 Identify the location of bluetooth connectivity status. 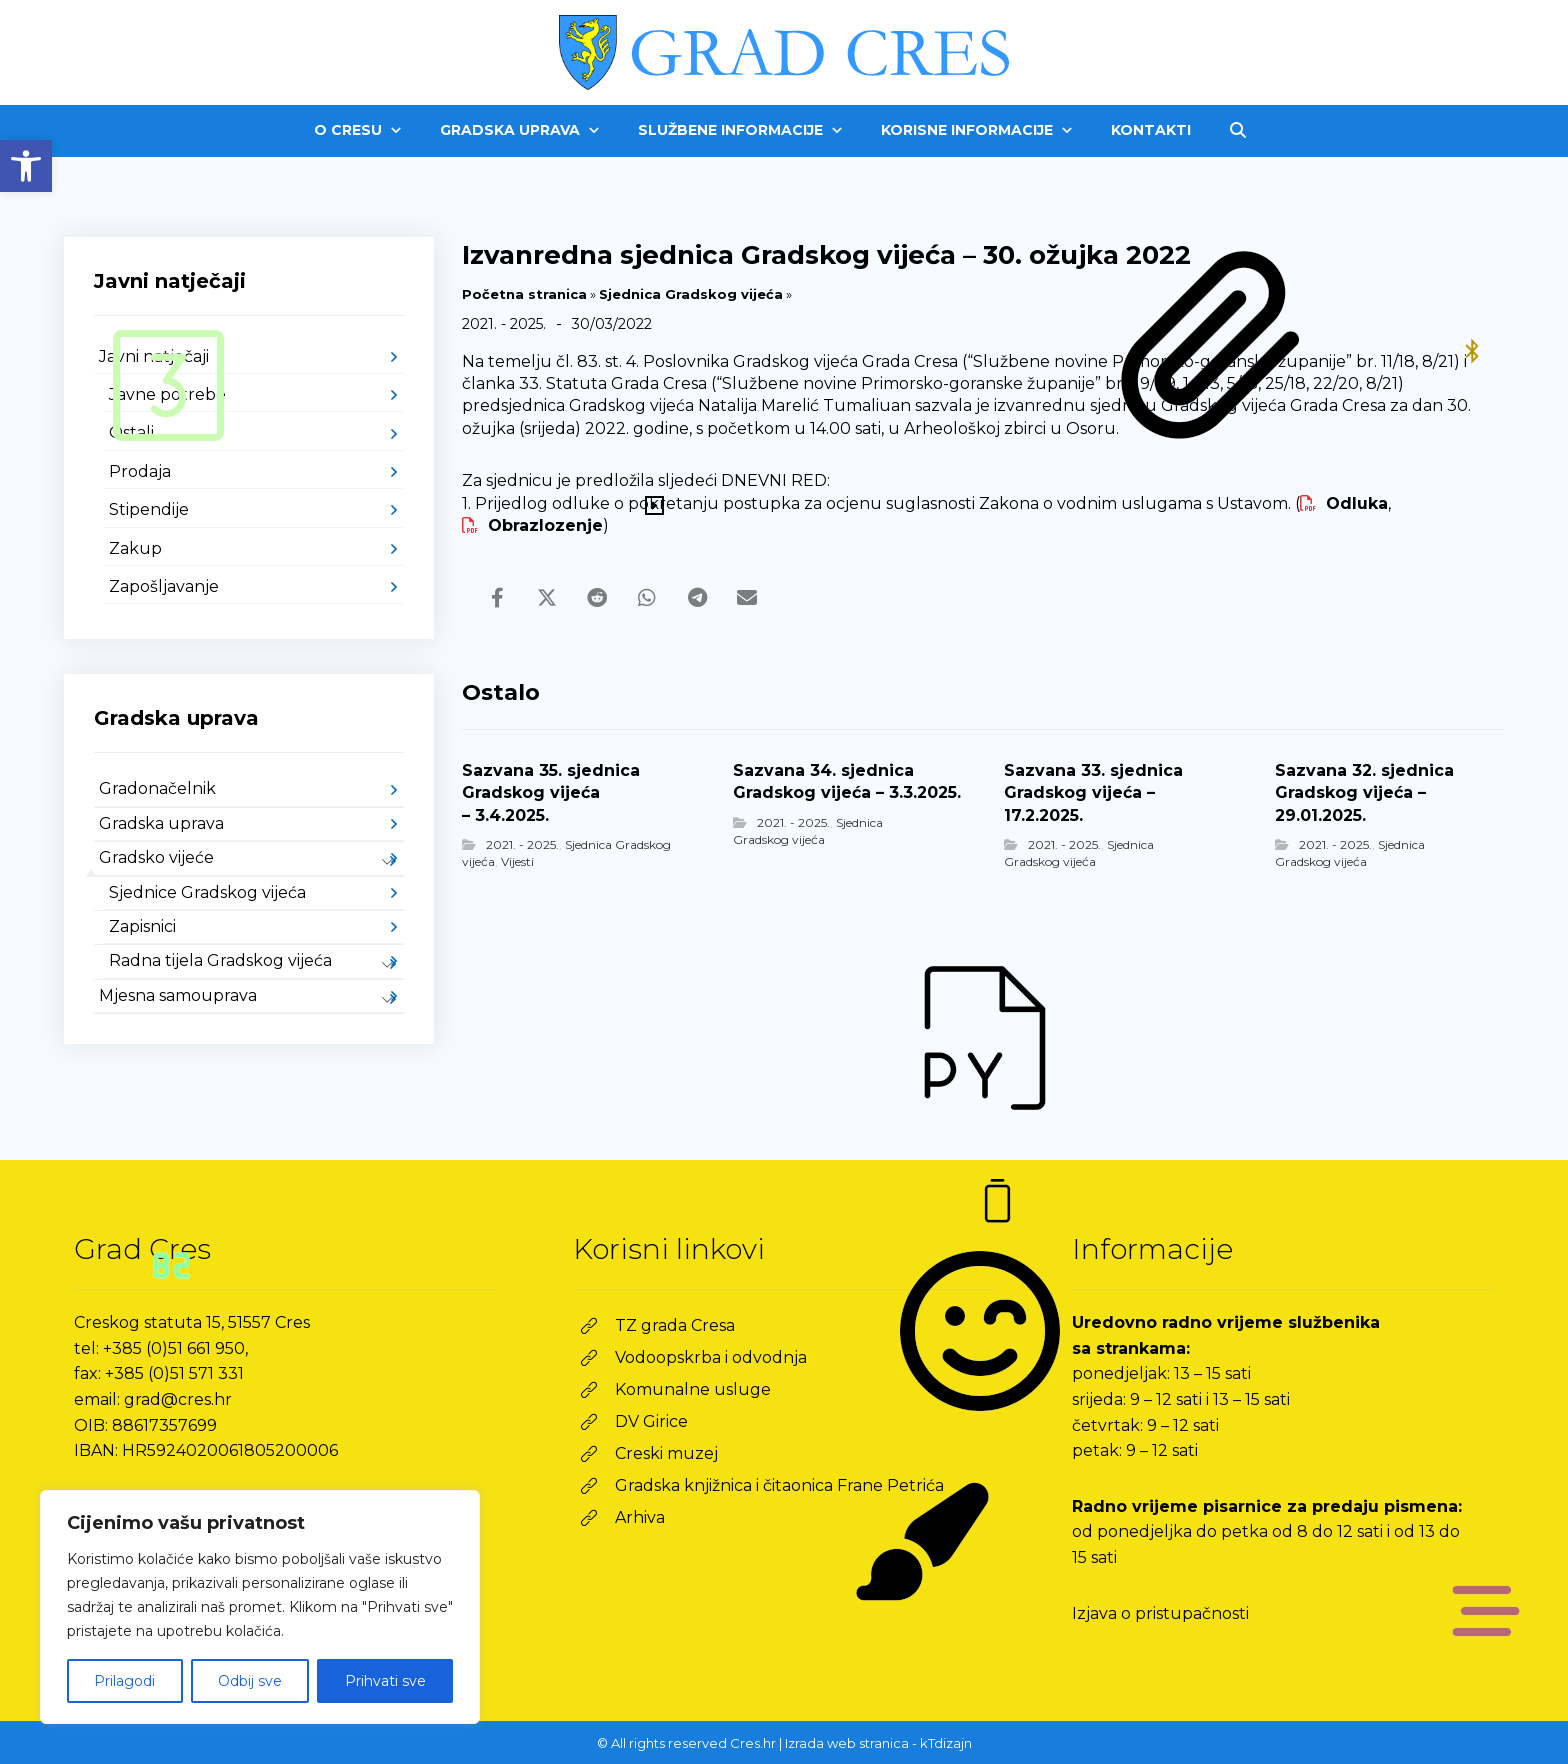
(1472, 351).